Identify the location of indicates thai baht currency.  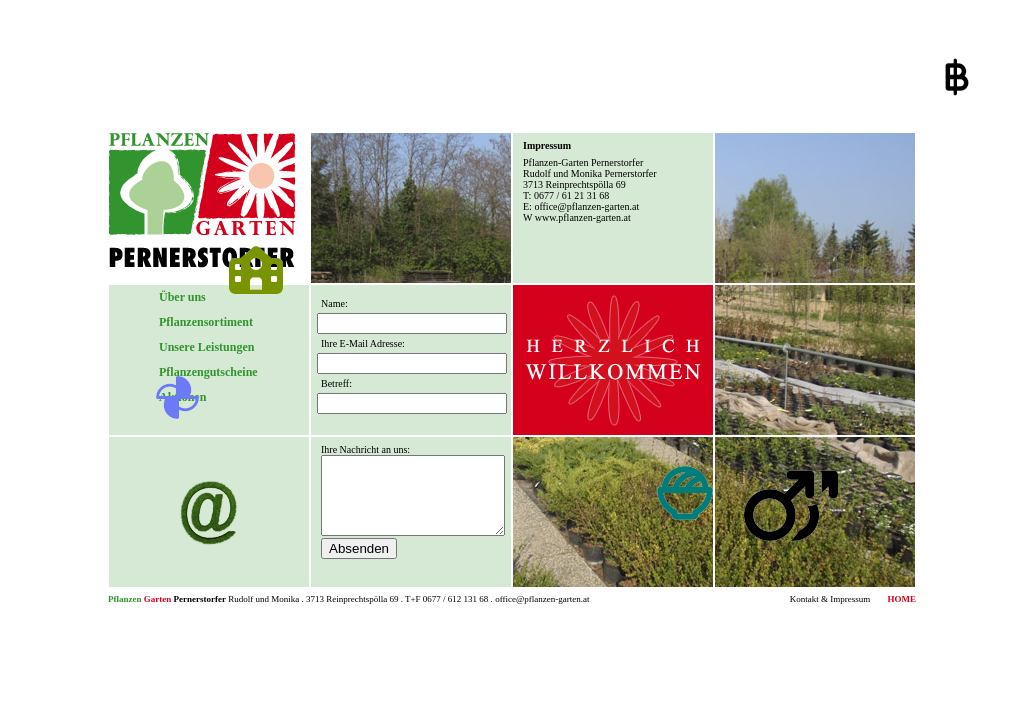
(957, 77).